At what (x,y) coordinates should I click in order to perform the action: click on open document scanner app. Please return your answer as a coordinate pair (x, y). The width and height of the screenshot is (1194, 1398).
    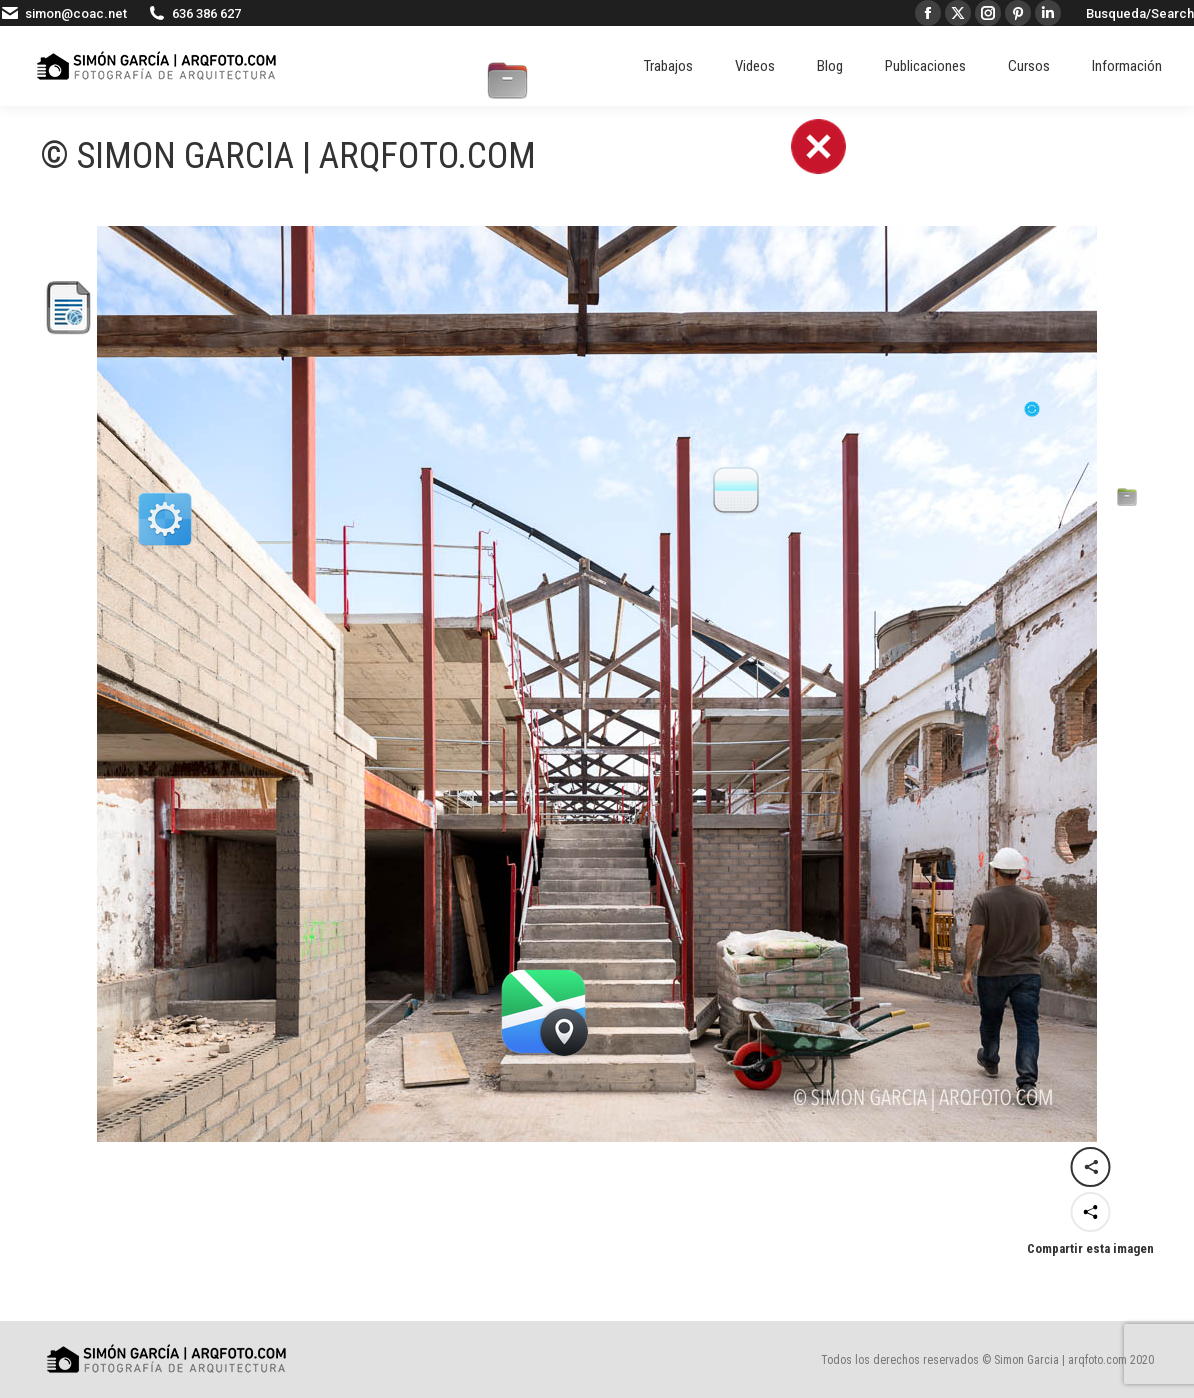
    Looking at the image, I should click on (736, 490).